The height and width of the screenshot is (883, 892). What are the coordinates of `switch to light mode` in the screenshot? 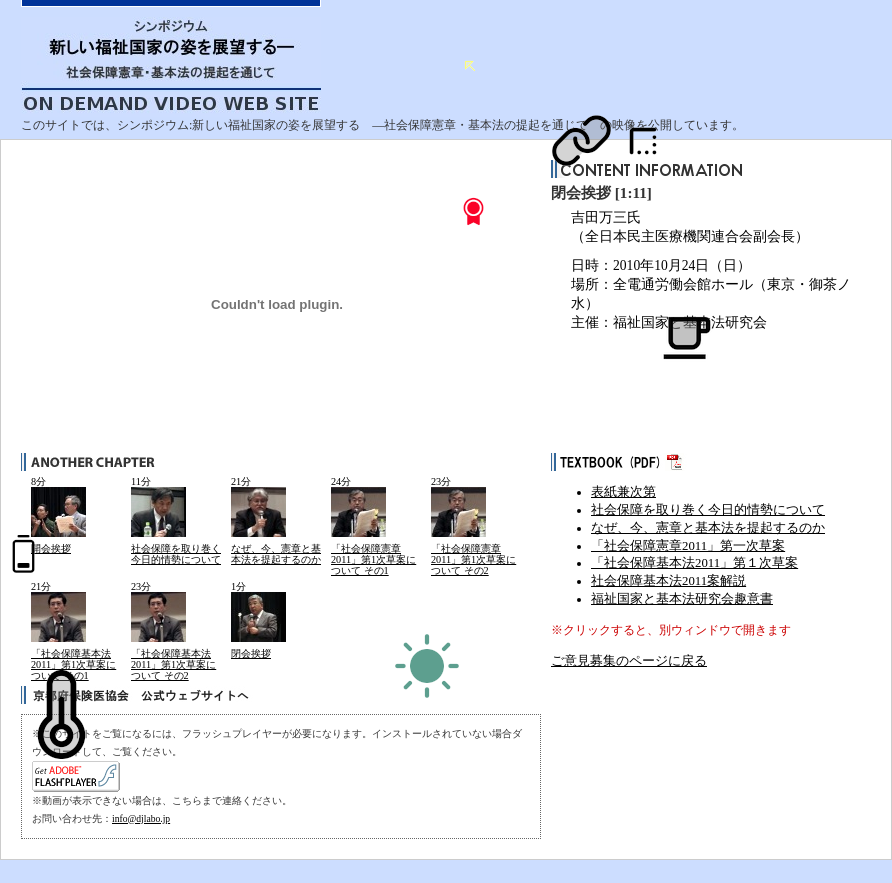 It's located at (427, 666).